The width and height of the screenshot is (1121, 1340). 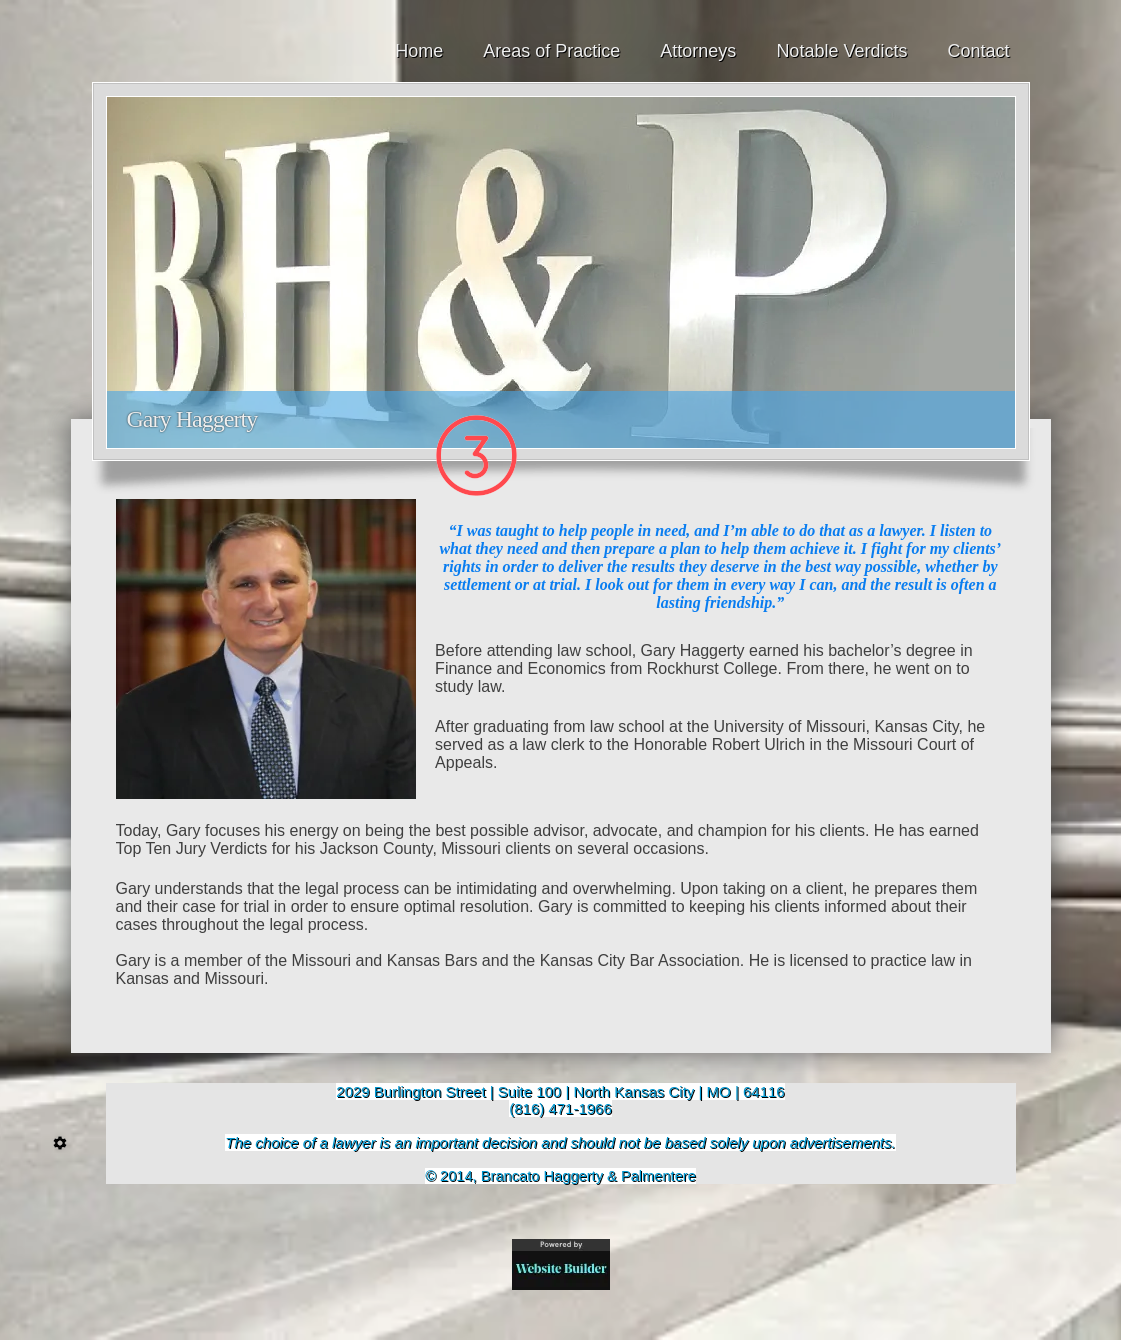 I want to click on open settings menu, so click(x=60, y=1143).